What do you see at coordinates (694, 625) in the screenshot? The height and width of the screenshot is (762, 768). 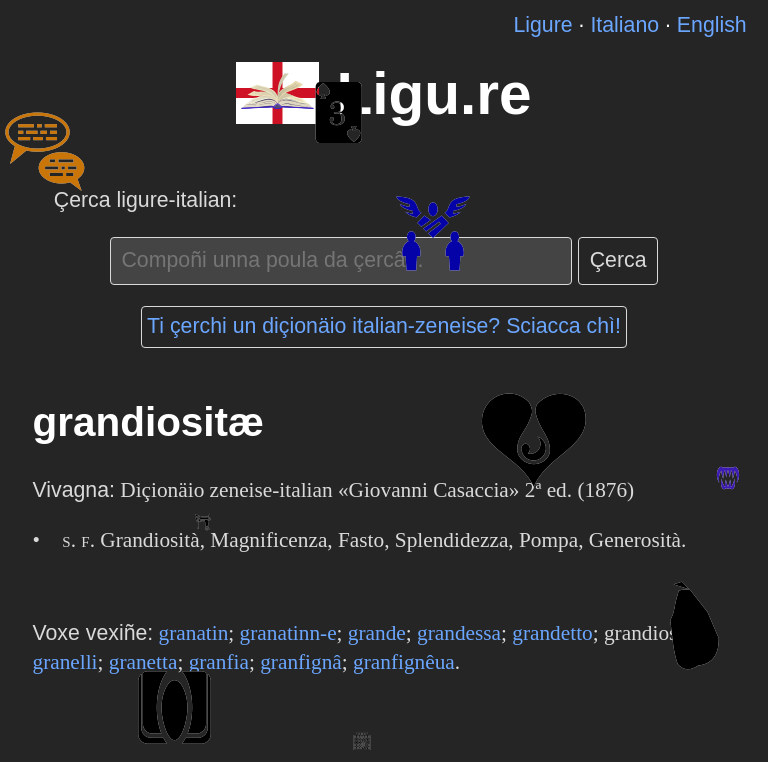 I see `select Sri Lanka as your country or region` at bounding box center [694, 625].